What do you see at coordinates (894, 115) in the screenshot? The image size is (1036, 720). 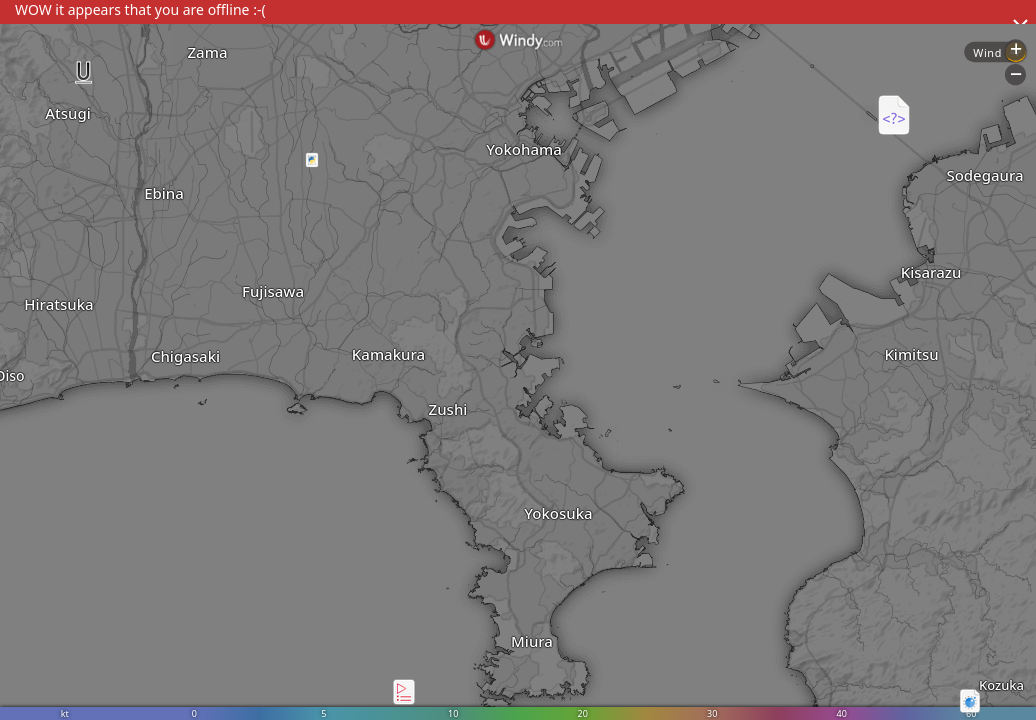 I see `a php source code file` at bounding box center [894, 115].